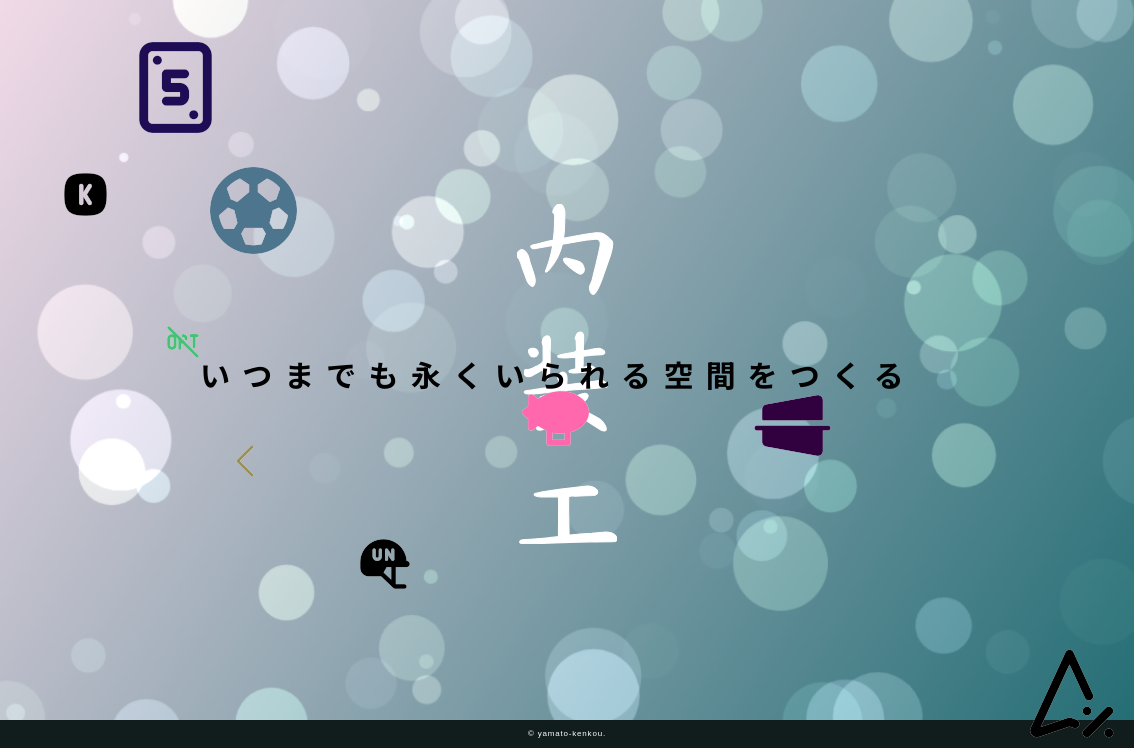  I want to click on indicates united nations peacekeeping forces, so click(385, 564).